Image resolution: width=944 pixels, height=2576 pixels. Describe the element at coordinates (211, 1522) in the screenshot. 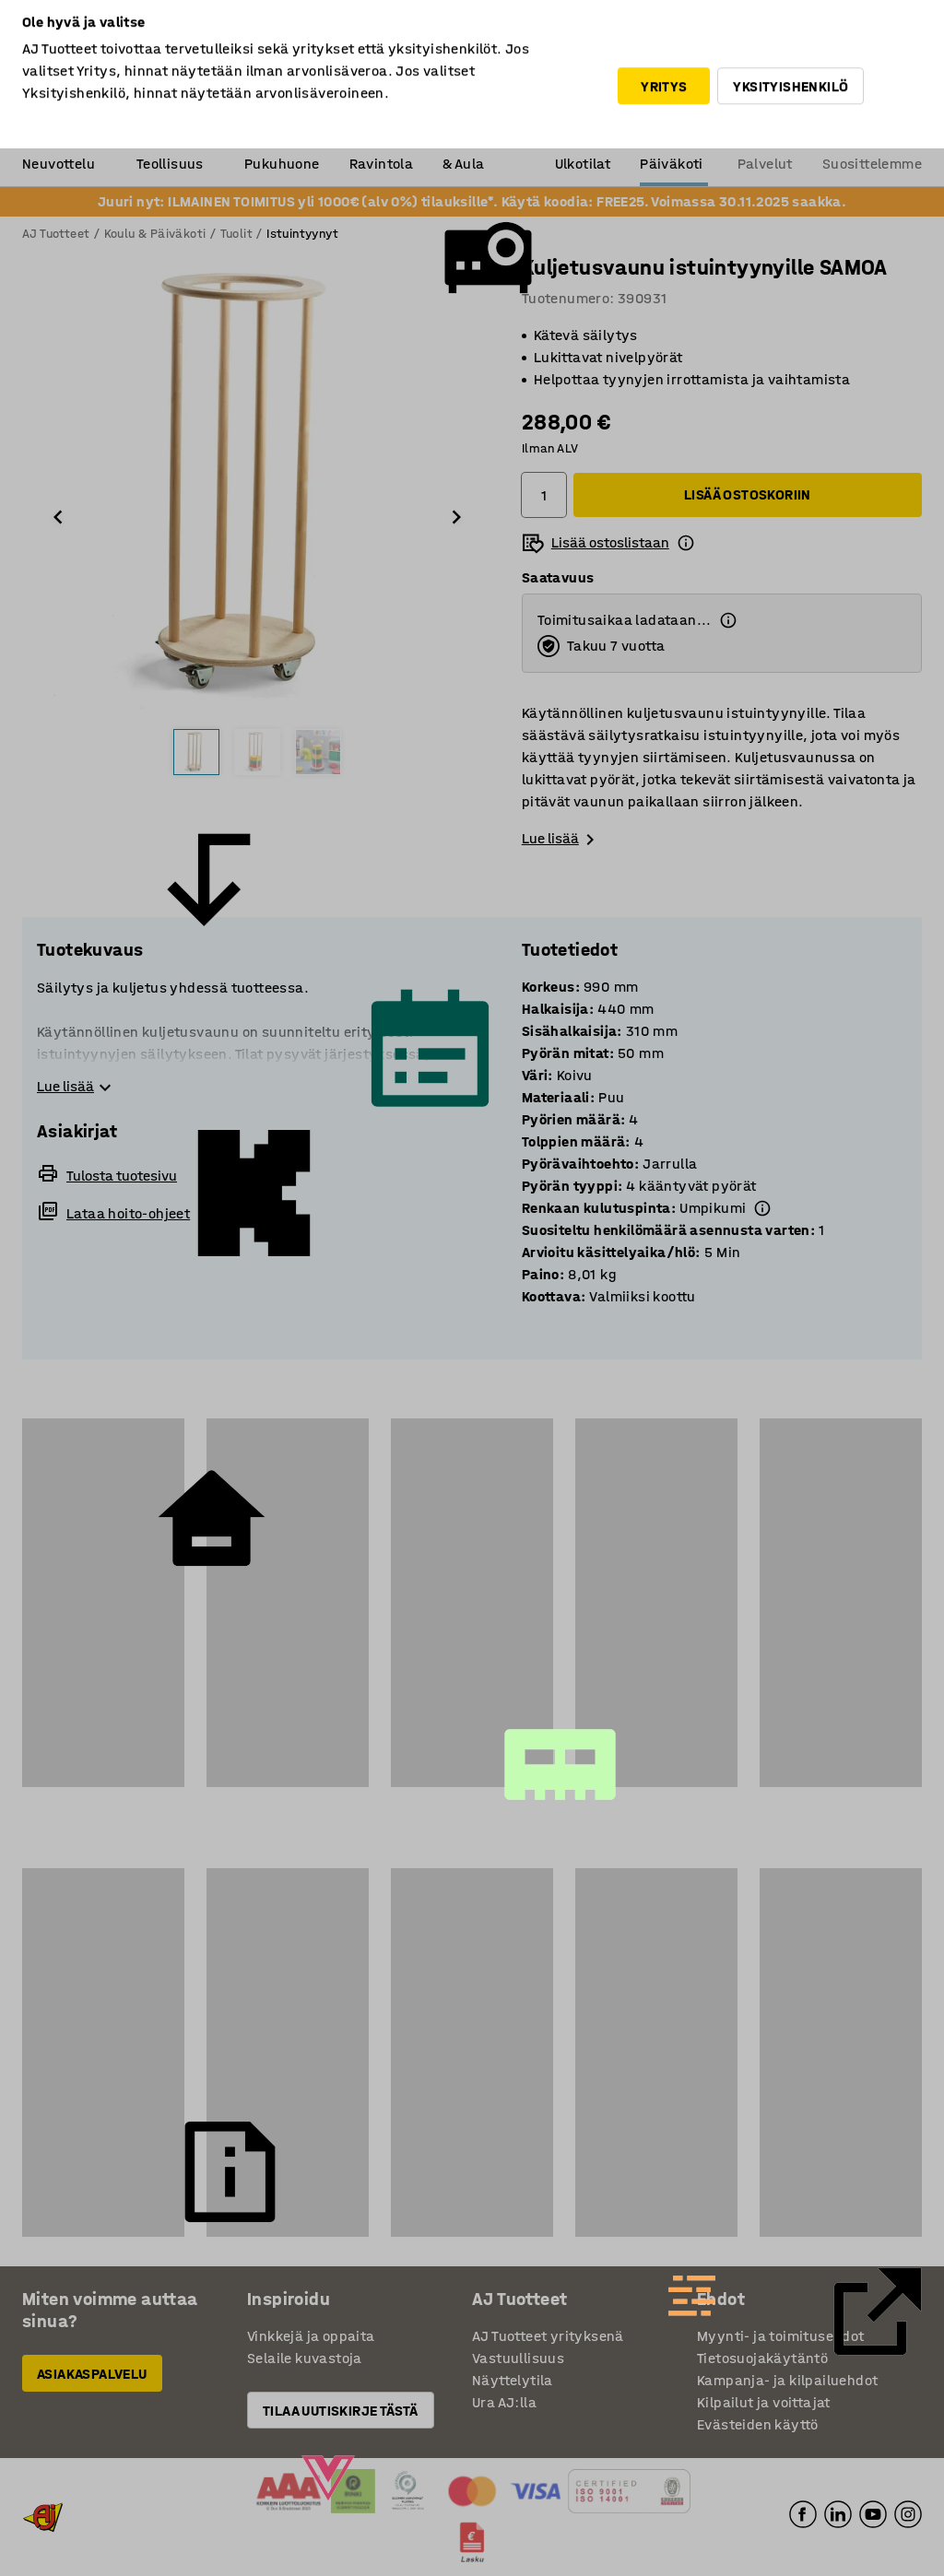

I see `navigate to home screen` at that location.